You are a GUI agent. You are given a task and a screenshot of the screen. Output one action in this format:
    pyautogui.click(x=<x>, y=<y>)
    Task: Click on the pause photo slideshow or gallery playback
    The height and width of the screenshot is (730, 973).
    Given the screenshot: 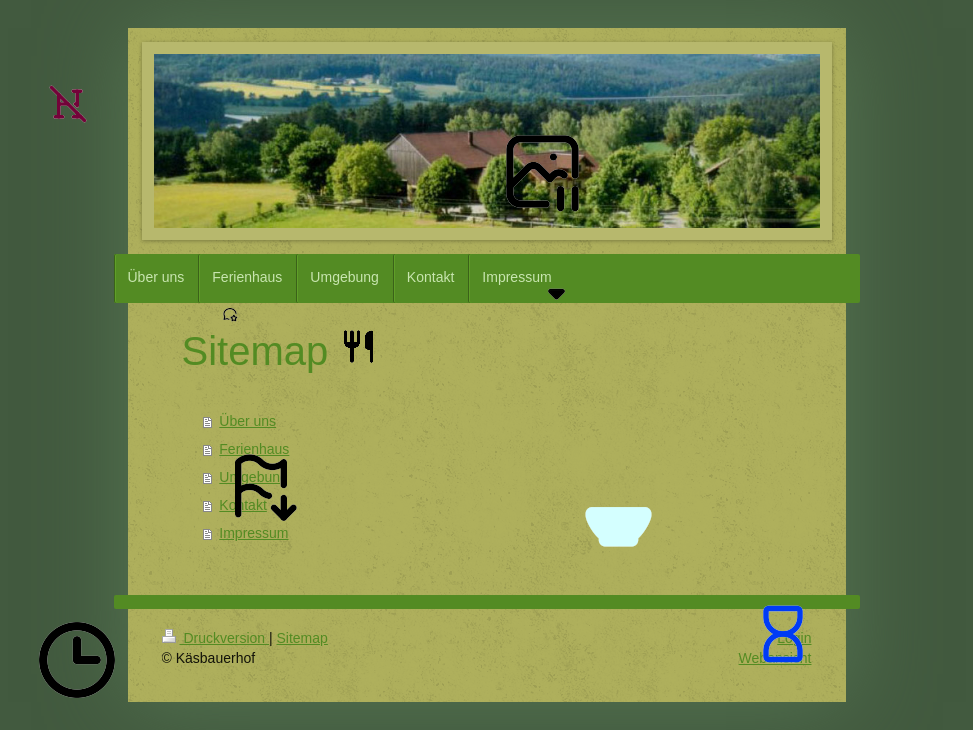 What is the action you would take?
    pyautogui.click(x=542, y=171)
    